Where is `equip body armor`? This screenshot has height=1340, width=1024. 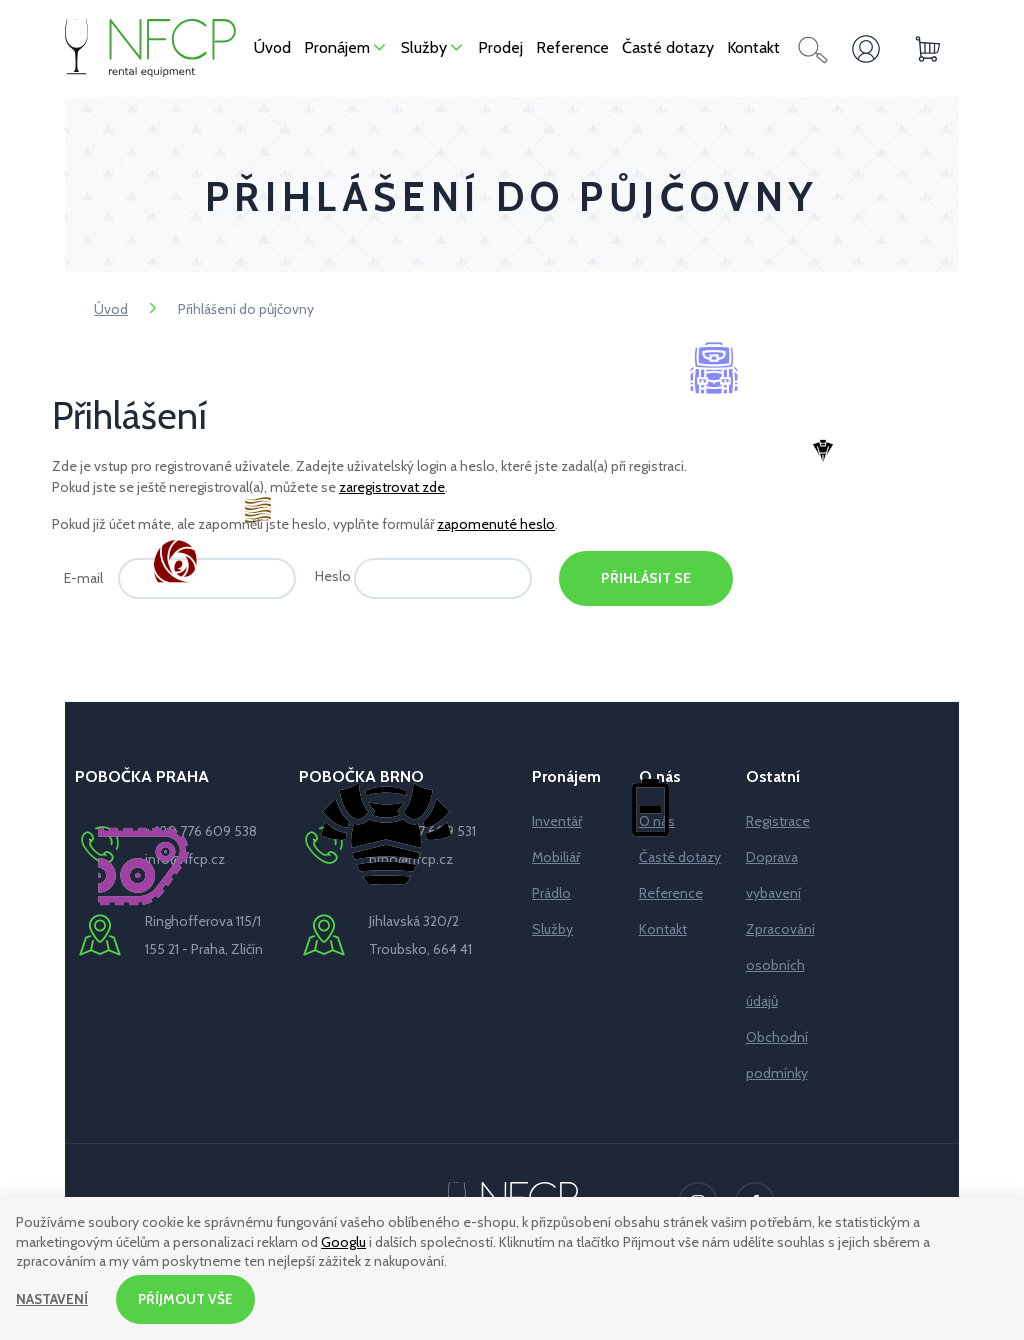
equip body armor is located at coordinates (386, 833).